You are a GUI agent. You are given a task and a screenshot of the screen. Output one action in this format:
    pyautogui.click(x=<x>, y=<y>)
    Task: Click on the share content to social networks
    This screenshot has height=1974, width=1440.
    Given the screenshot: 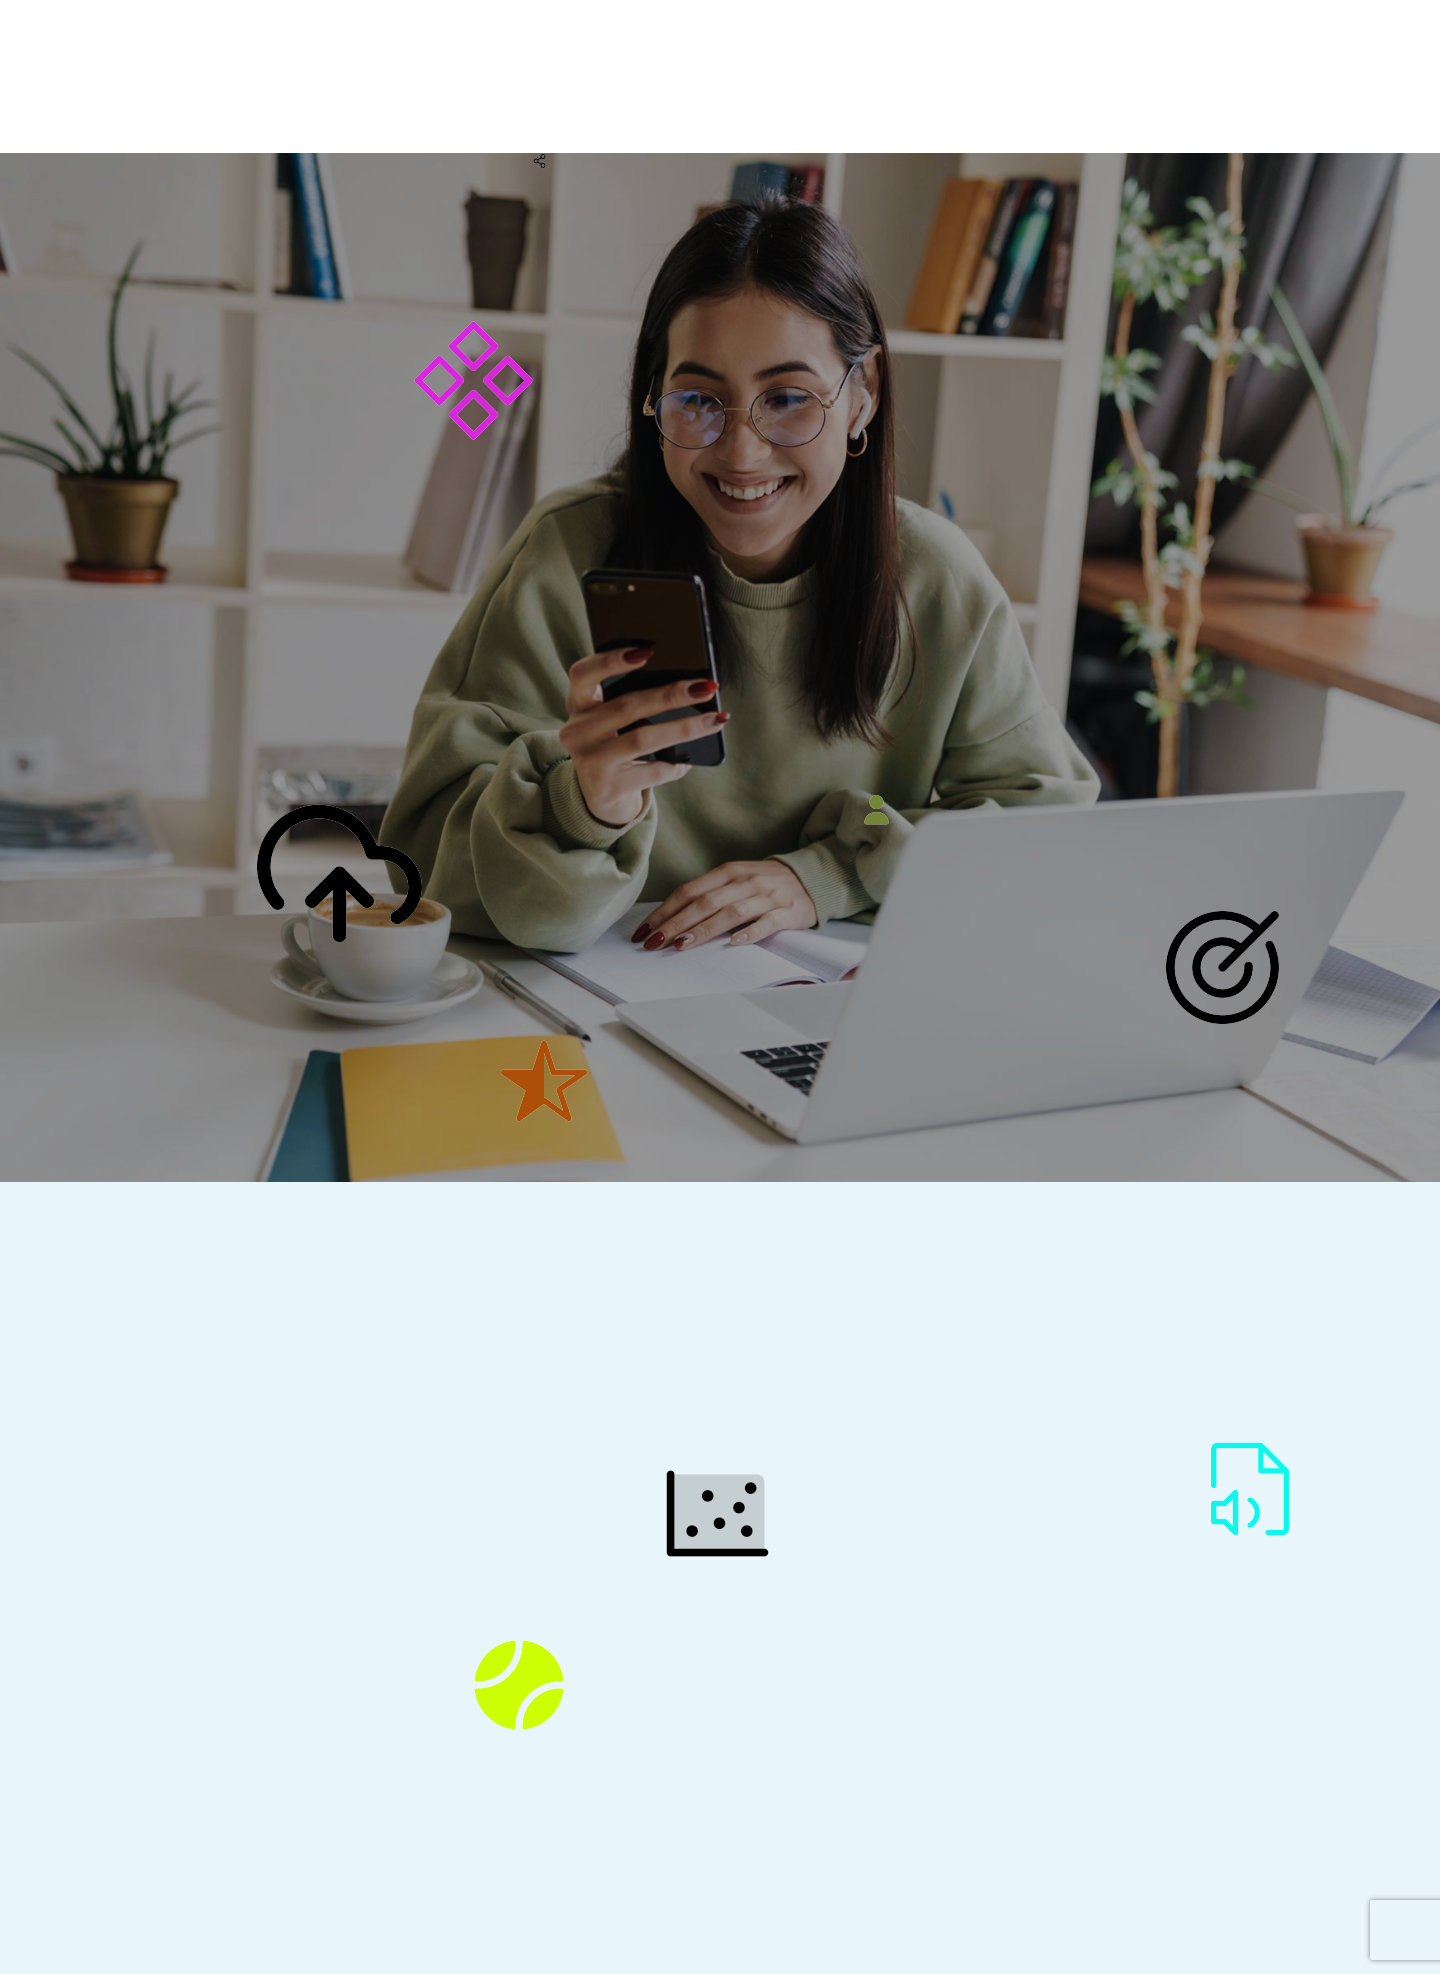 What is the action you would take?
    pyautogui.click(x=540, y=161)
    